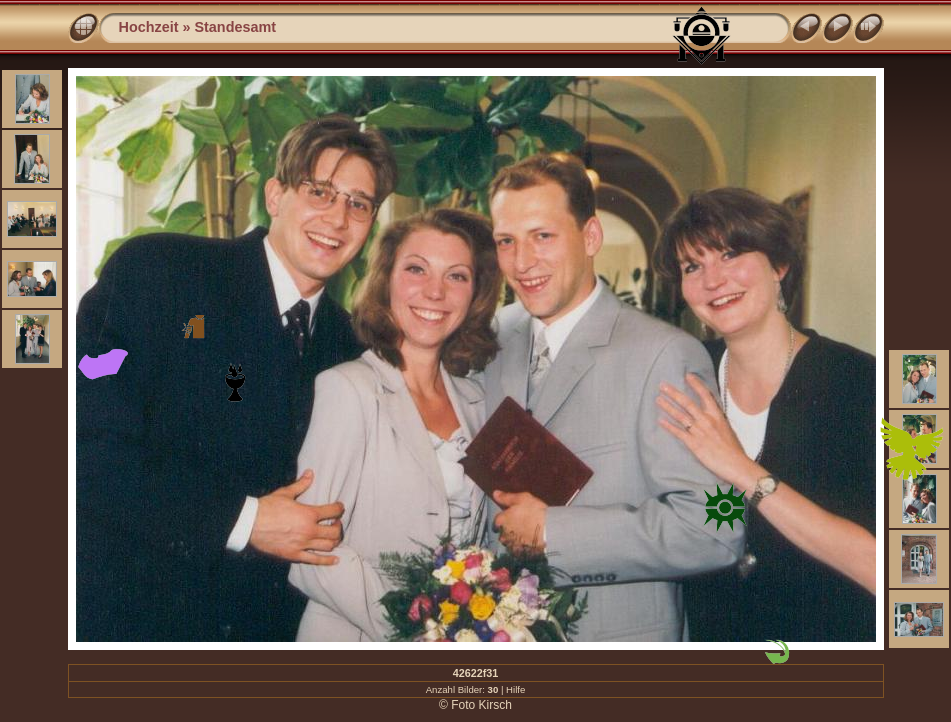 The width and height of the screenshot is (951, 722). I want to click on report an injury or health issue, so click(192, 326).